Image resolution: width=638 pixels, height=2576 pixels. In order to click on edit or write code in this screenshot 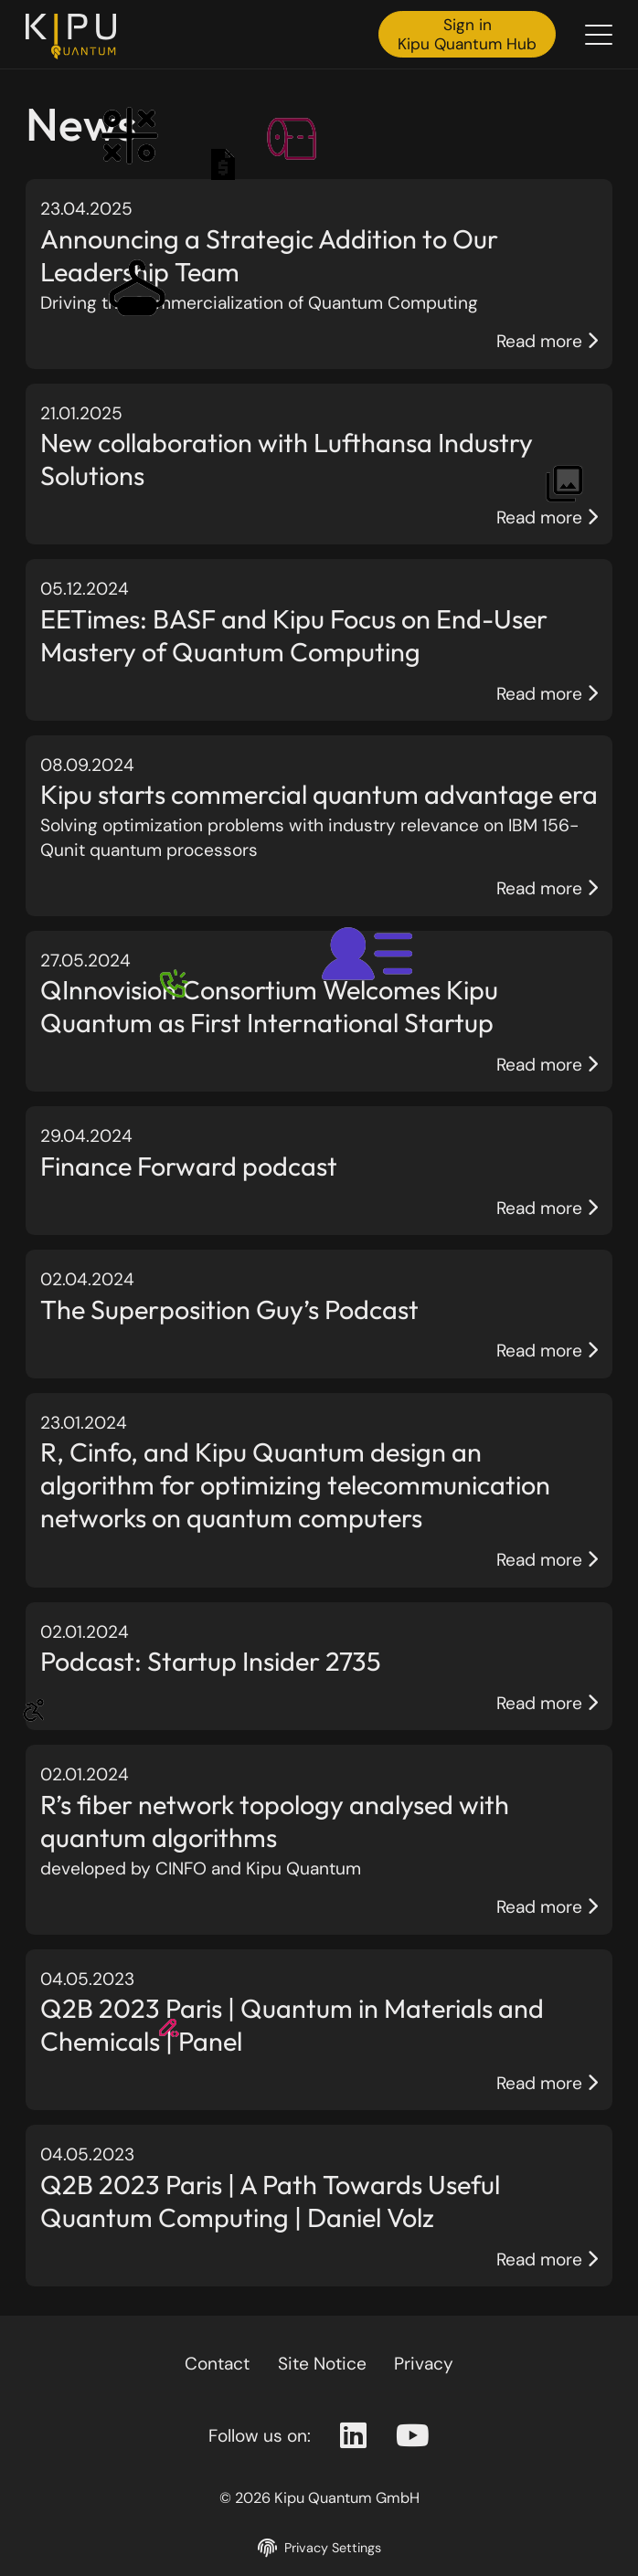, I will do `click(168, 2027)`.